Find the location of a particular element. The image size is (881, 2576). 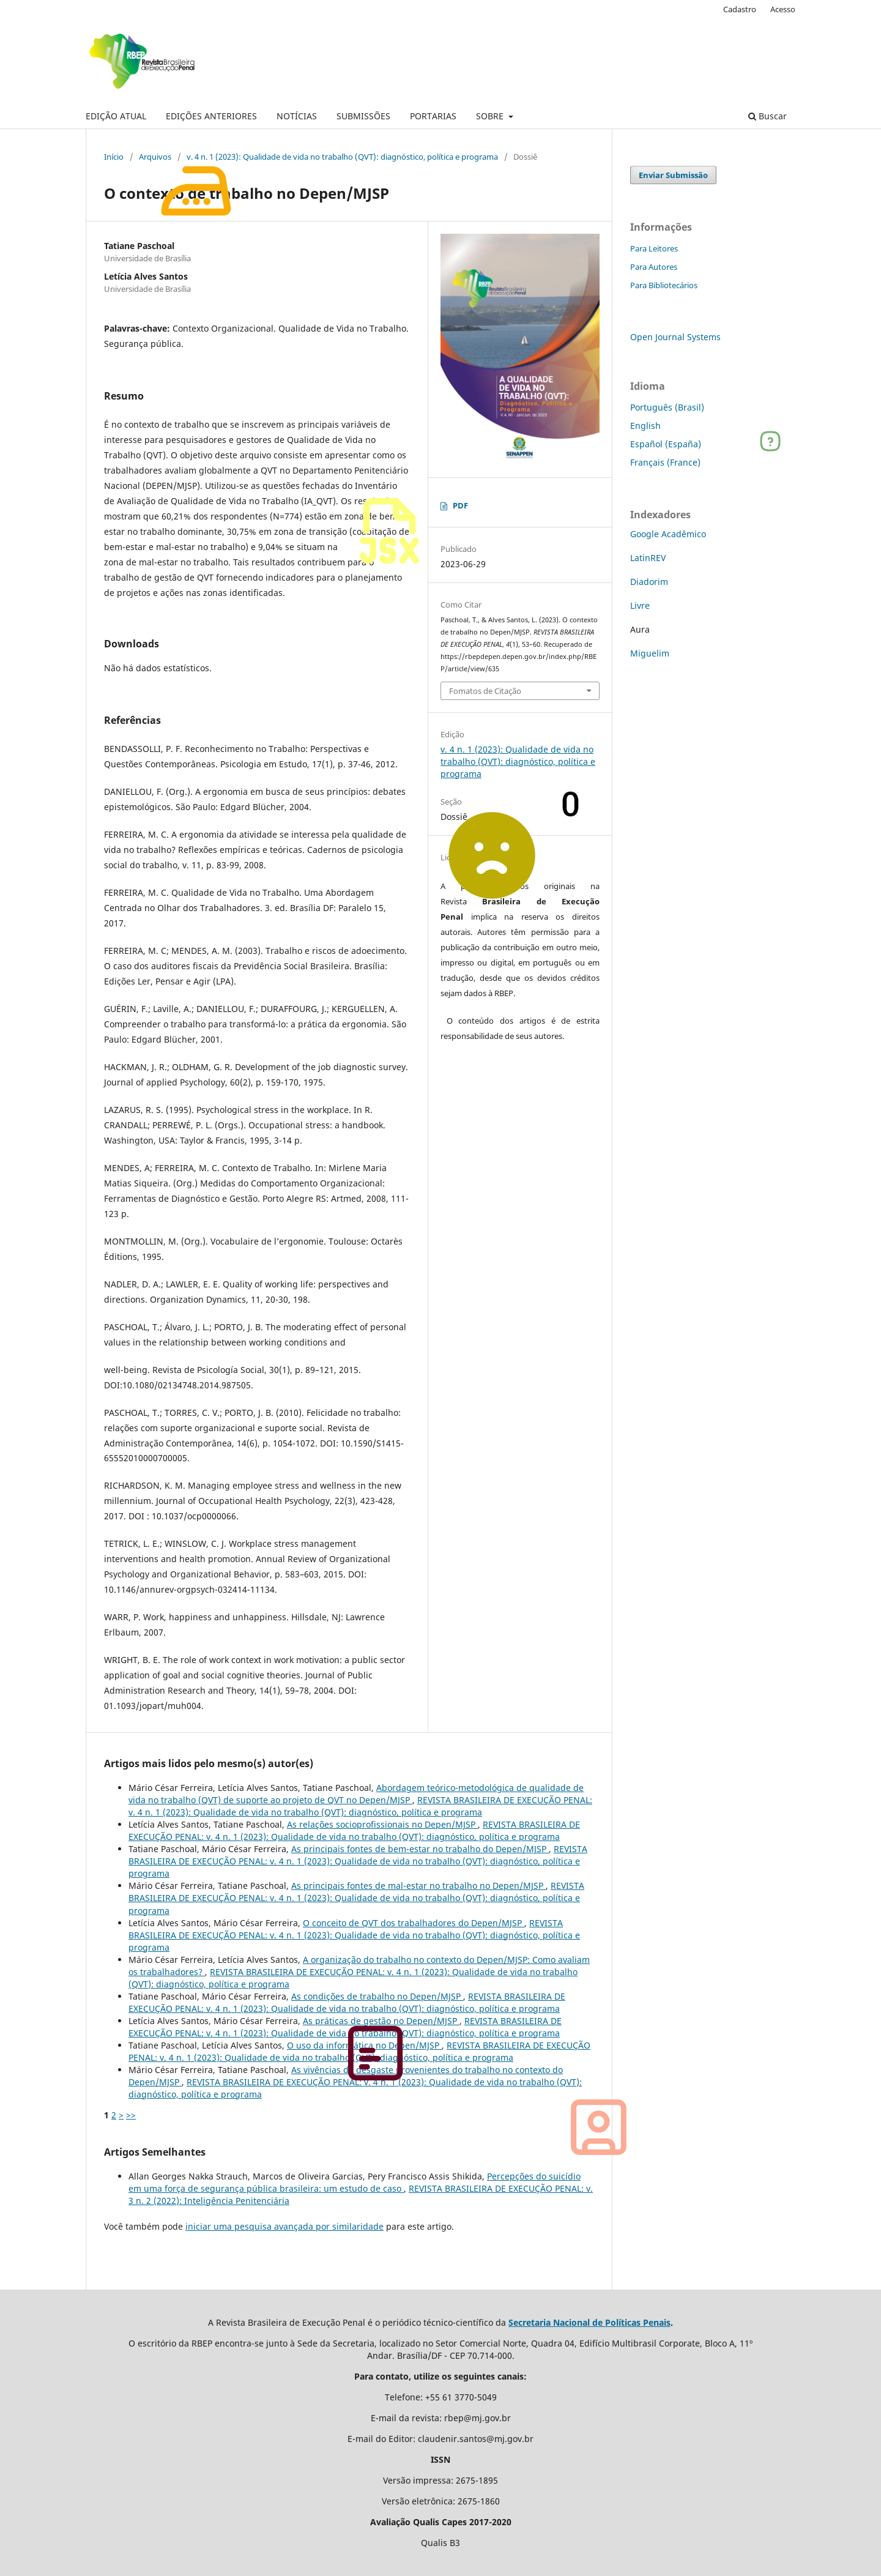

indicate negative feedback or dissatisfaction is located at coordinates (492, 855).